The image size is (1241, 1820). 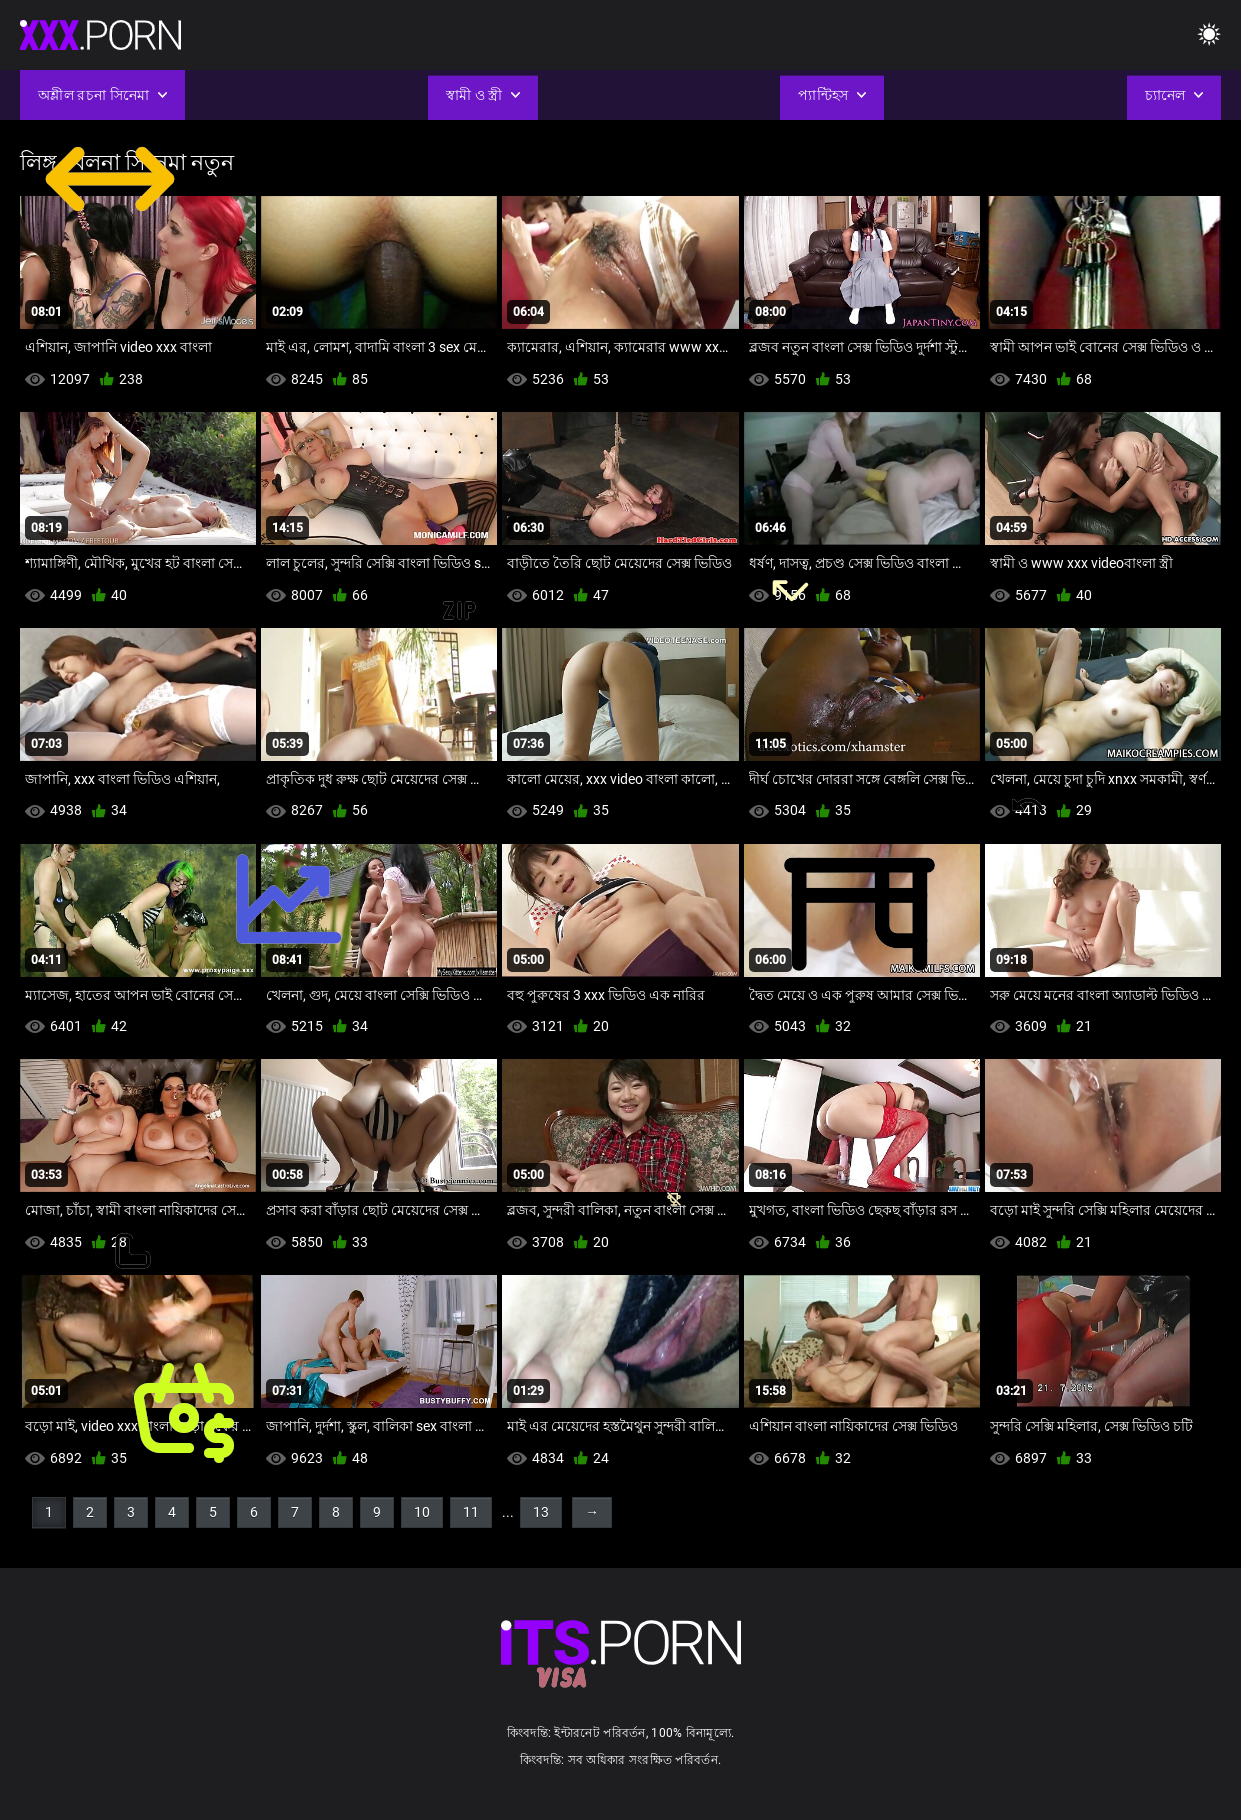 What do you see at coordinates (184, 1408) in the screenshot?
I see `view shopping basket total` at bounding box center [184, 1408].